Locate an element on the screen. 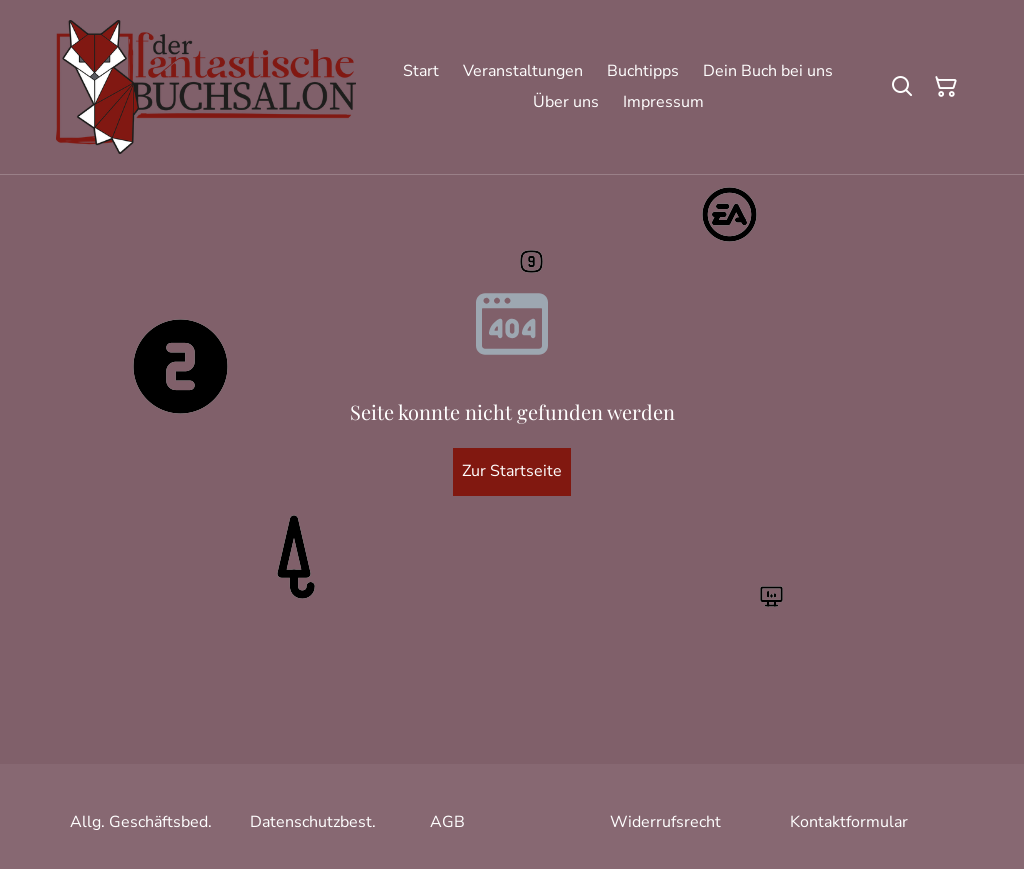 This screenshot has height=869, width=1024. view desktop analytics dashboard is located at coordinates (771, 596).